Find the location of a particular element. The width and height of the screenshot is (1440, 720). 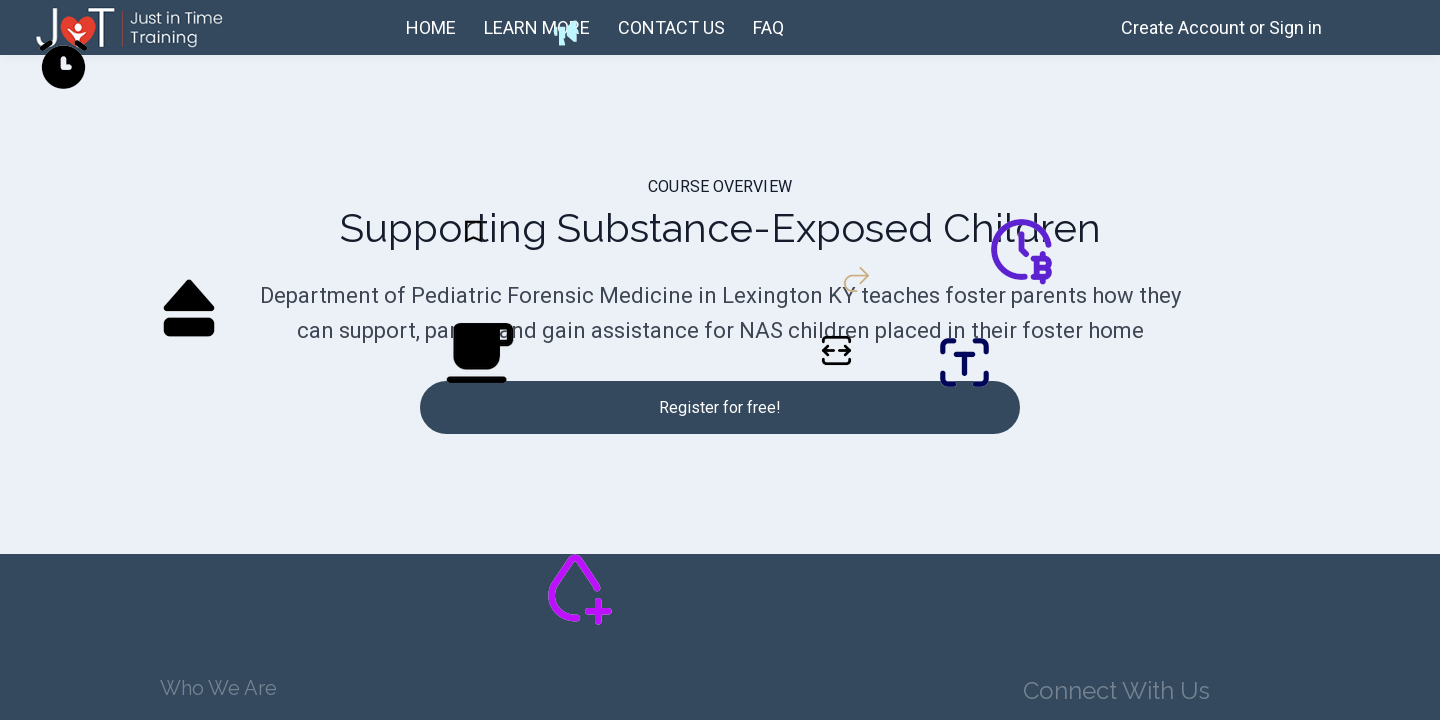

expand to wide viewport mode is located at coordinates (836, 350).